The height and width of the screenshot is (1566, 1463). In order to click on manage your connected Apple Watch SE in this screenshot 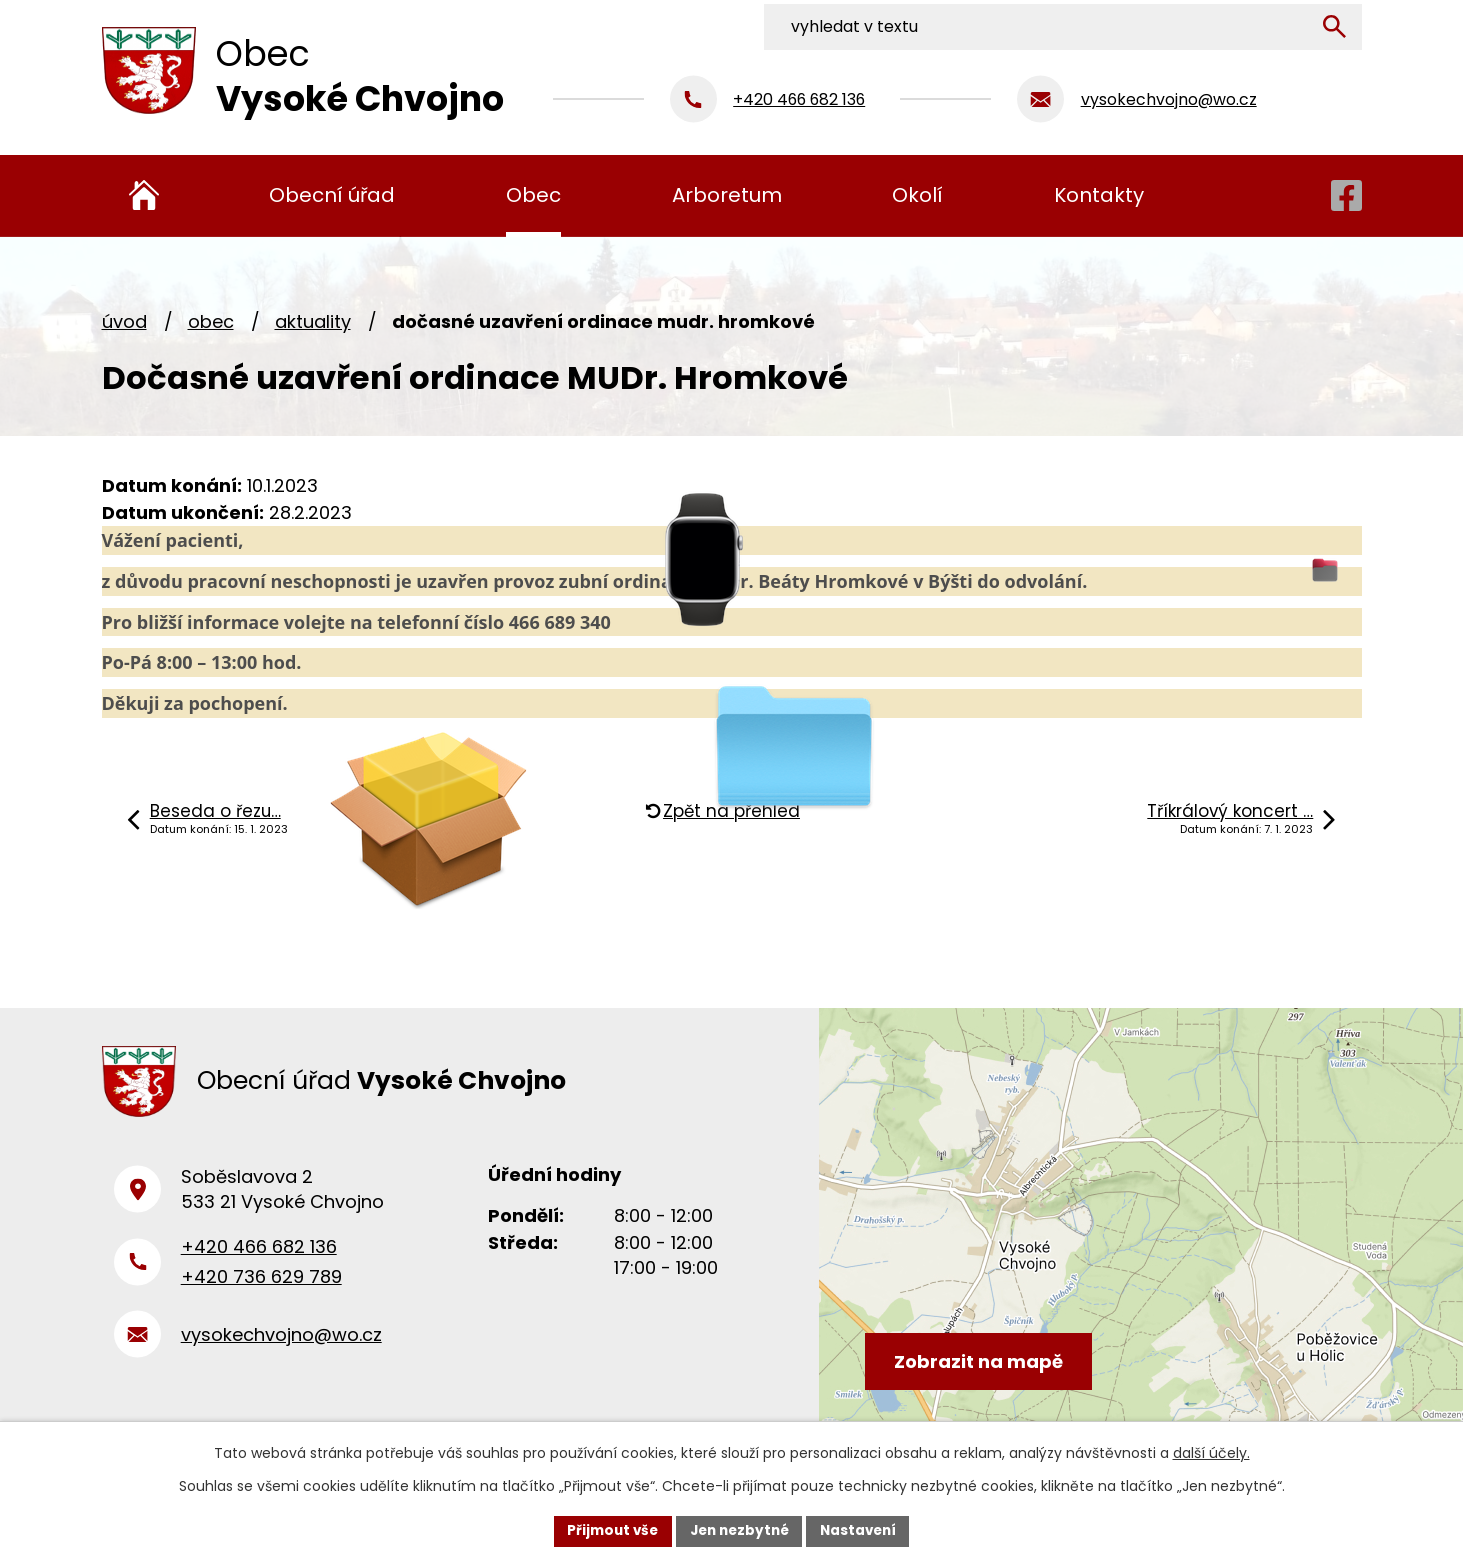, I will do `click(702, 559)`.